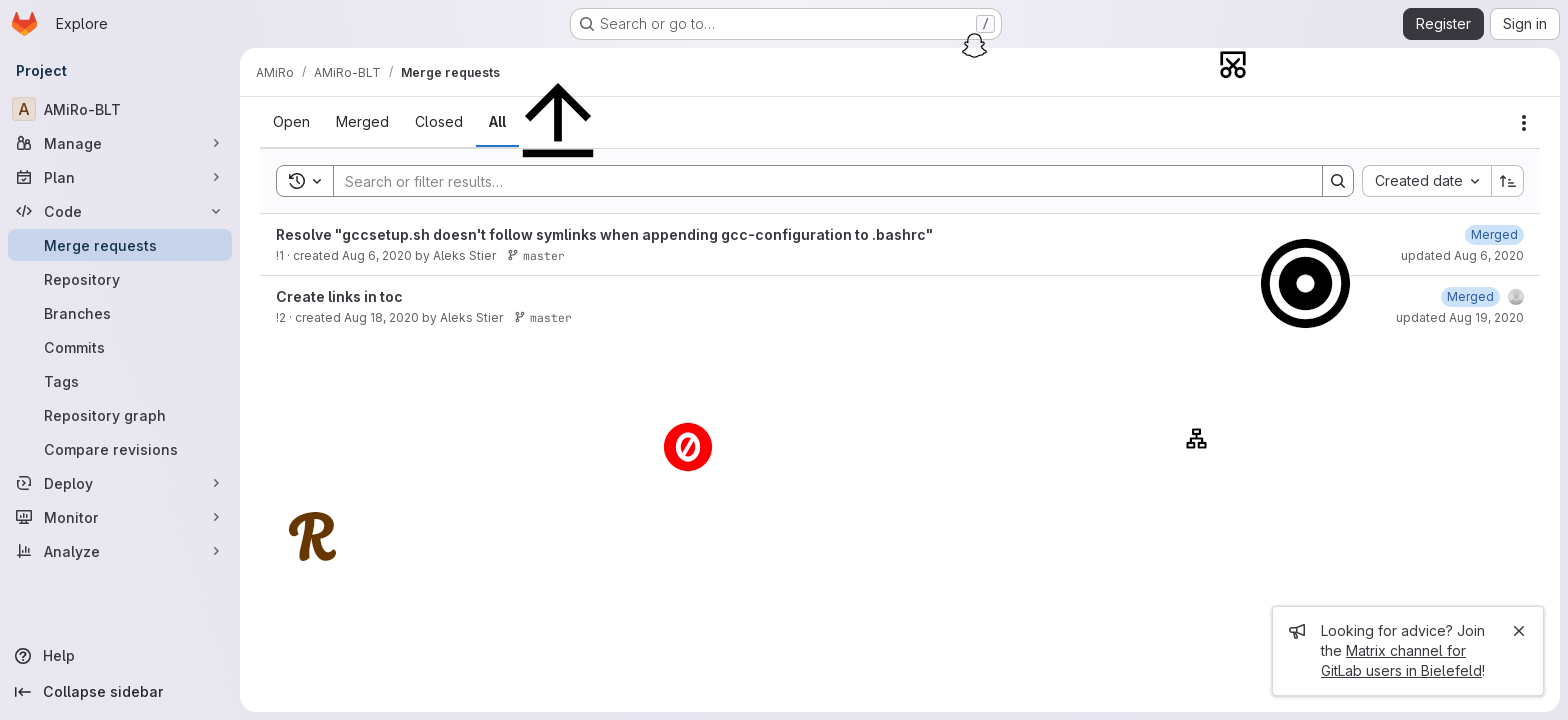 The image size is (1568, 720). What do you see at coordinates (1233, 64) in the screenshot?
I see `capture a screenshot` at bounding box center [1233, 64].